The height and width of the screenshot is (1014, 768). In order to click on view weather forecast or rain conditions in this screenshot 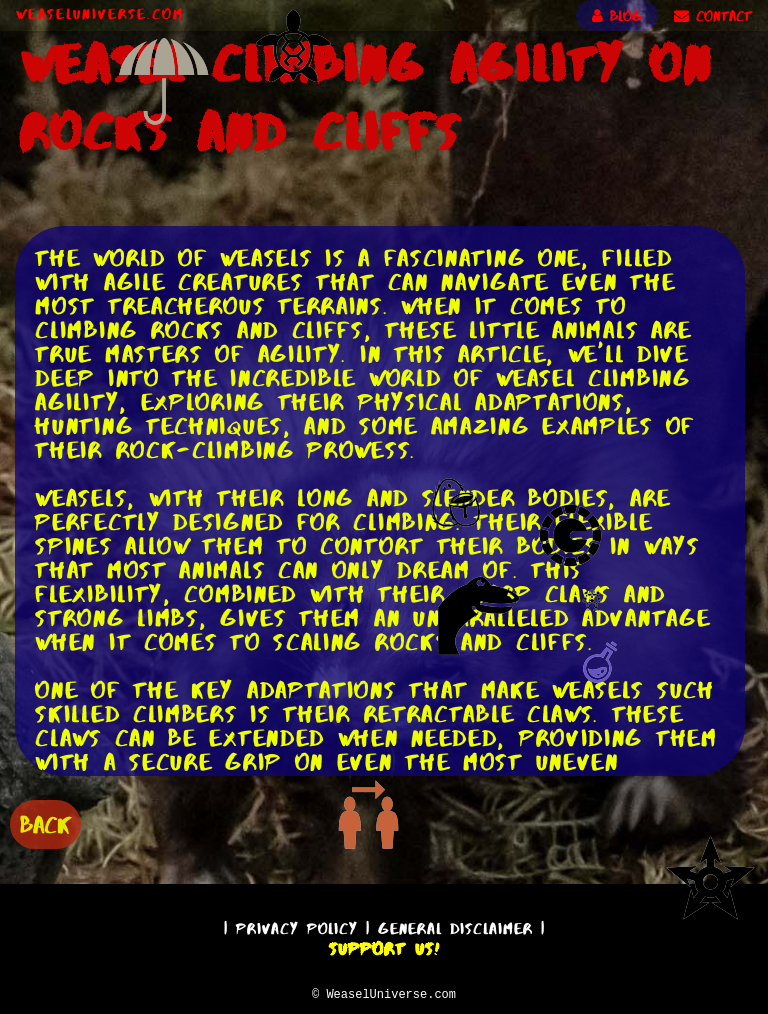, I will do `click(163, 80)`.